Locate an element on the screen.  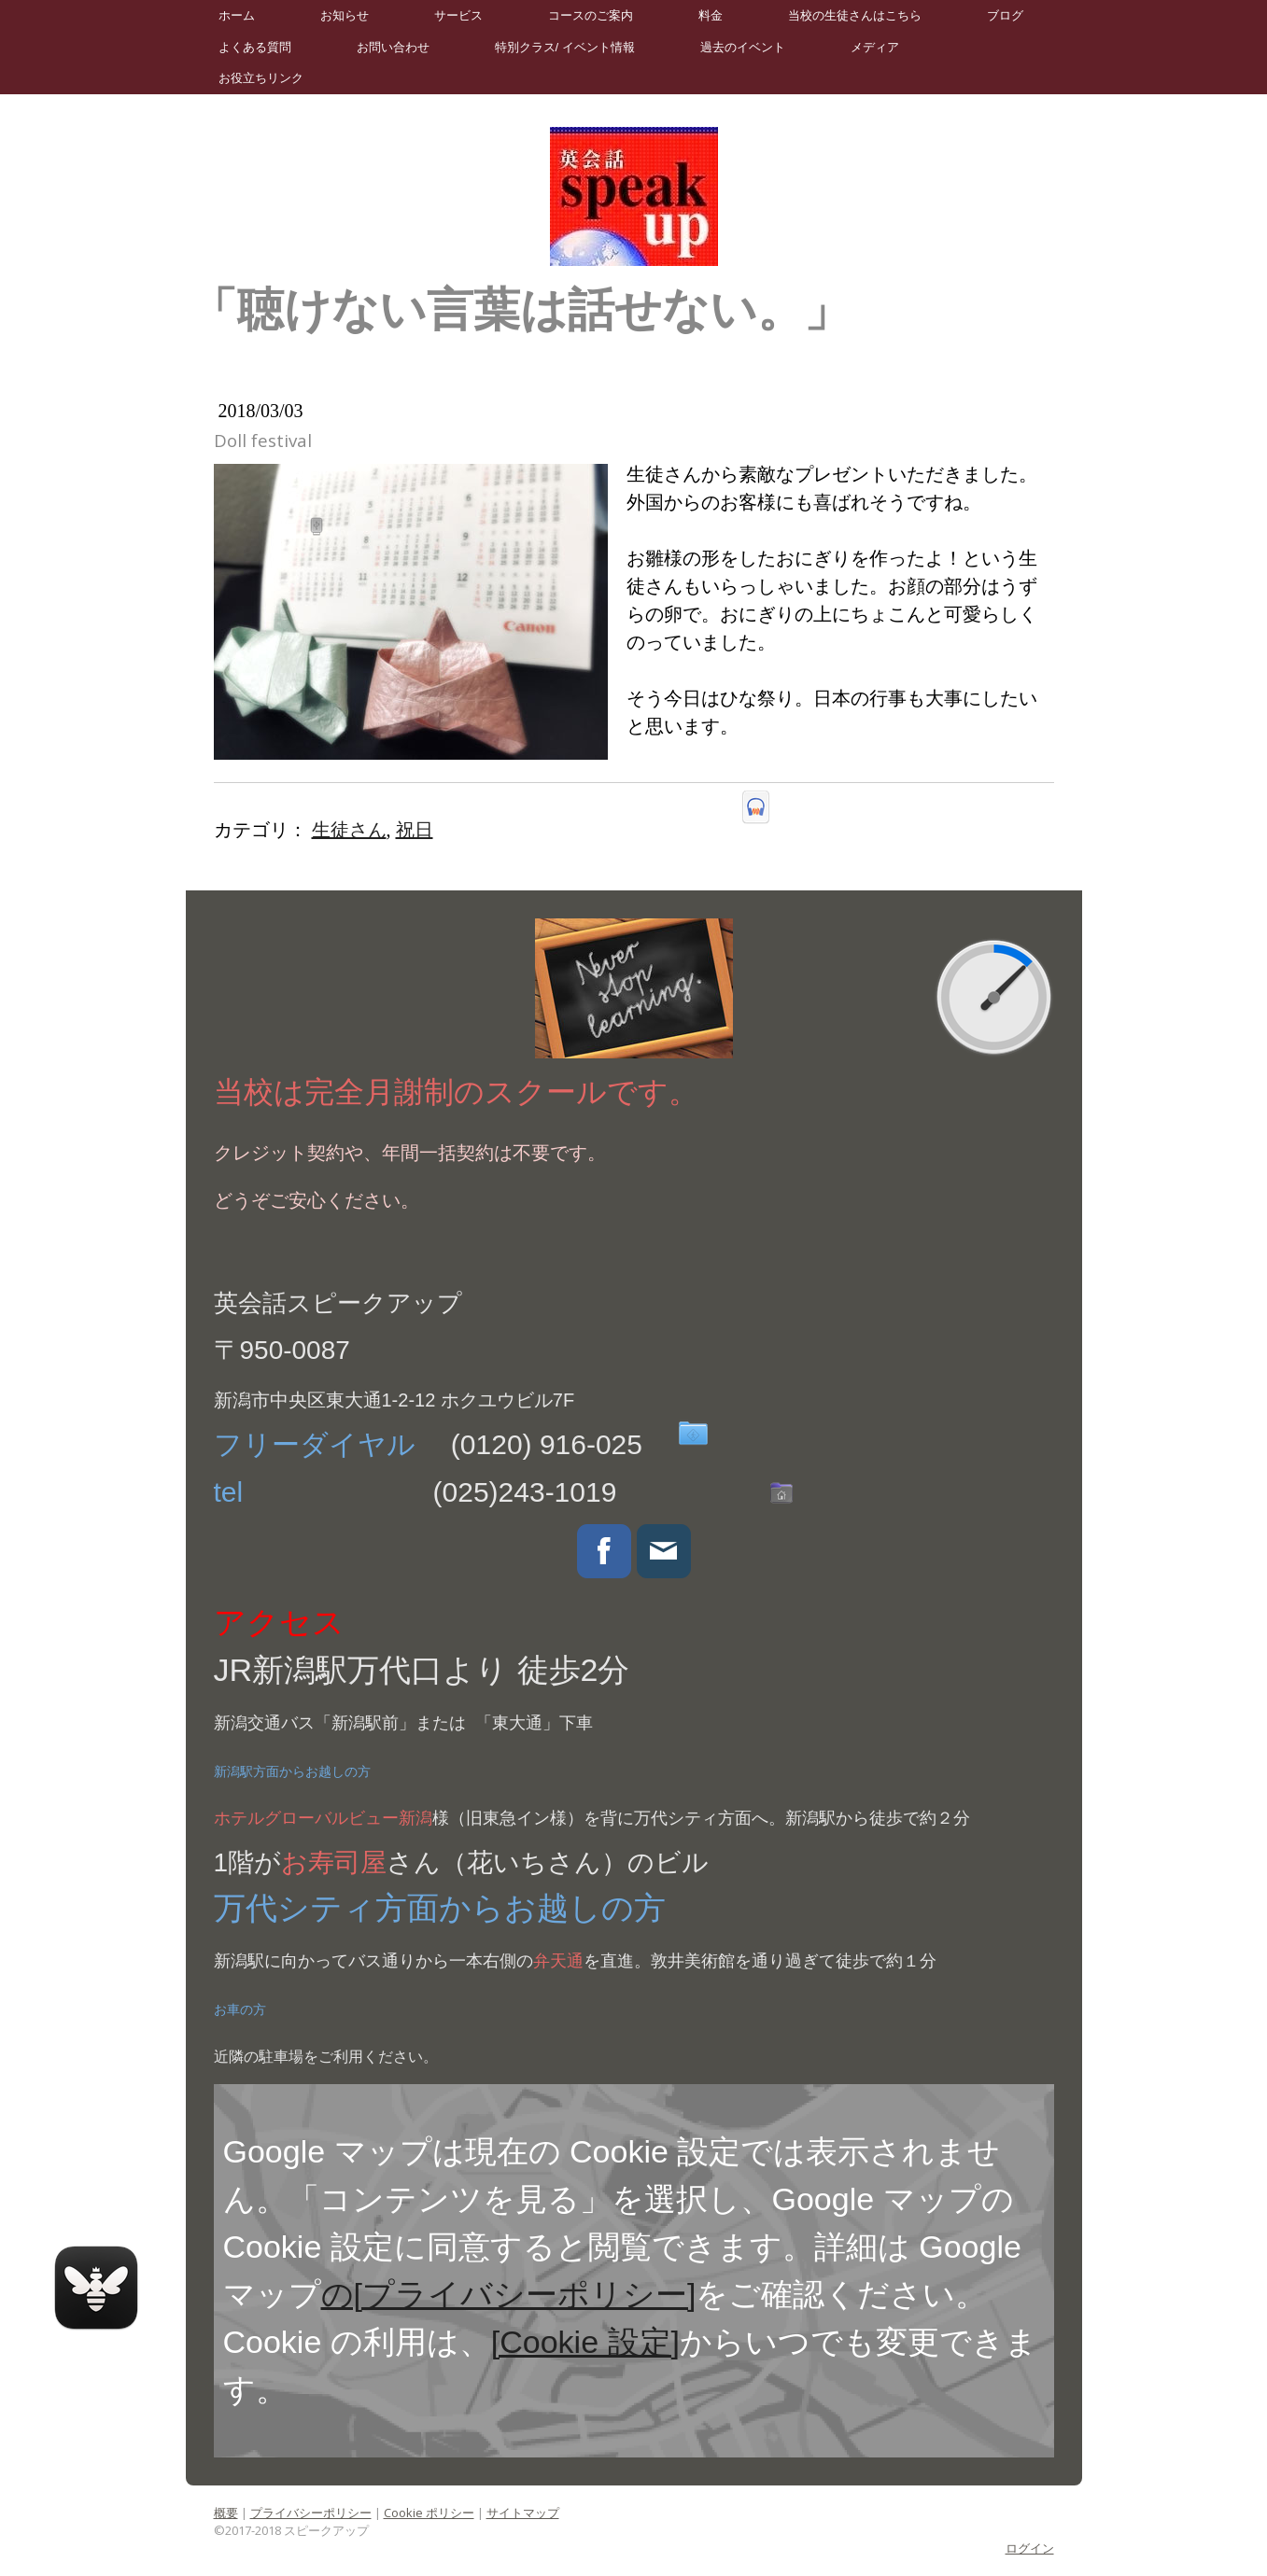
an audacity audio project file is located at coordinates (755, 806).